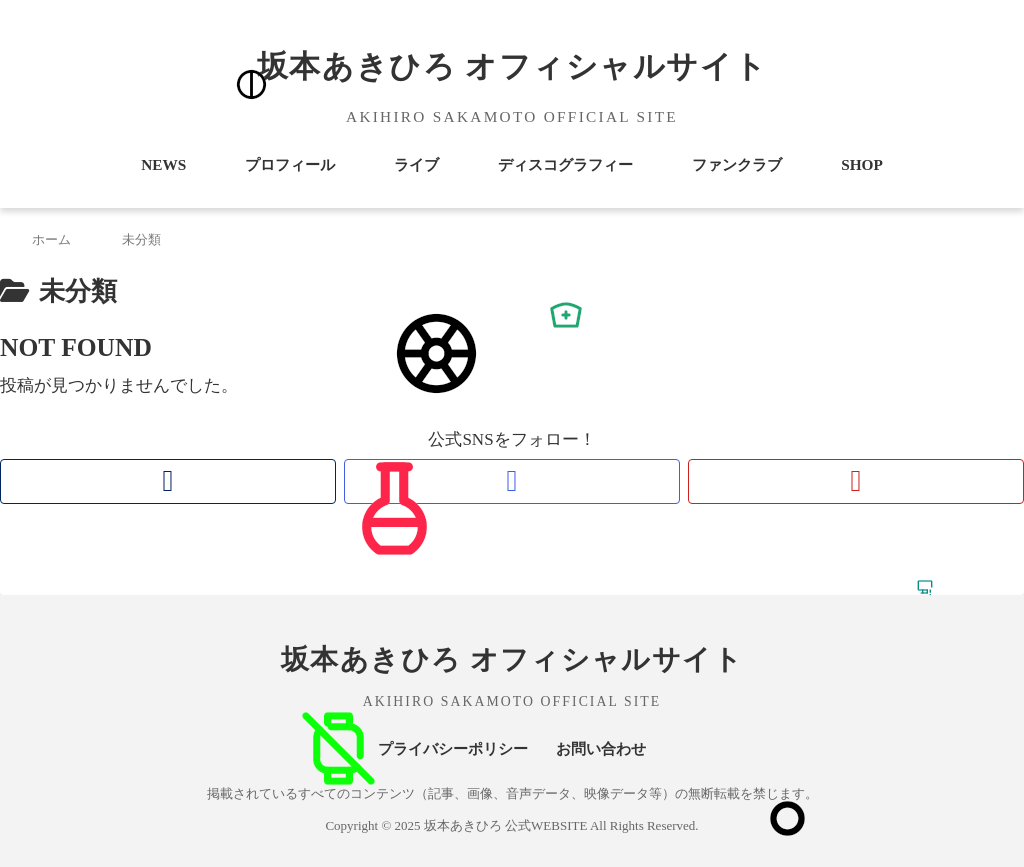 This screenshot has width=1024, height=867. What do you see at coordinates (787, 818) in the screenshot?
I see `indicates an unread notification or new item` at bounding box center [787, 818].